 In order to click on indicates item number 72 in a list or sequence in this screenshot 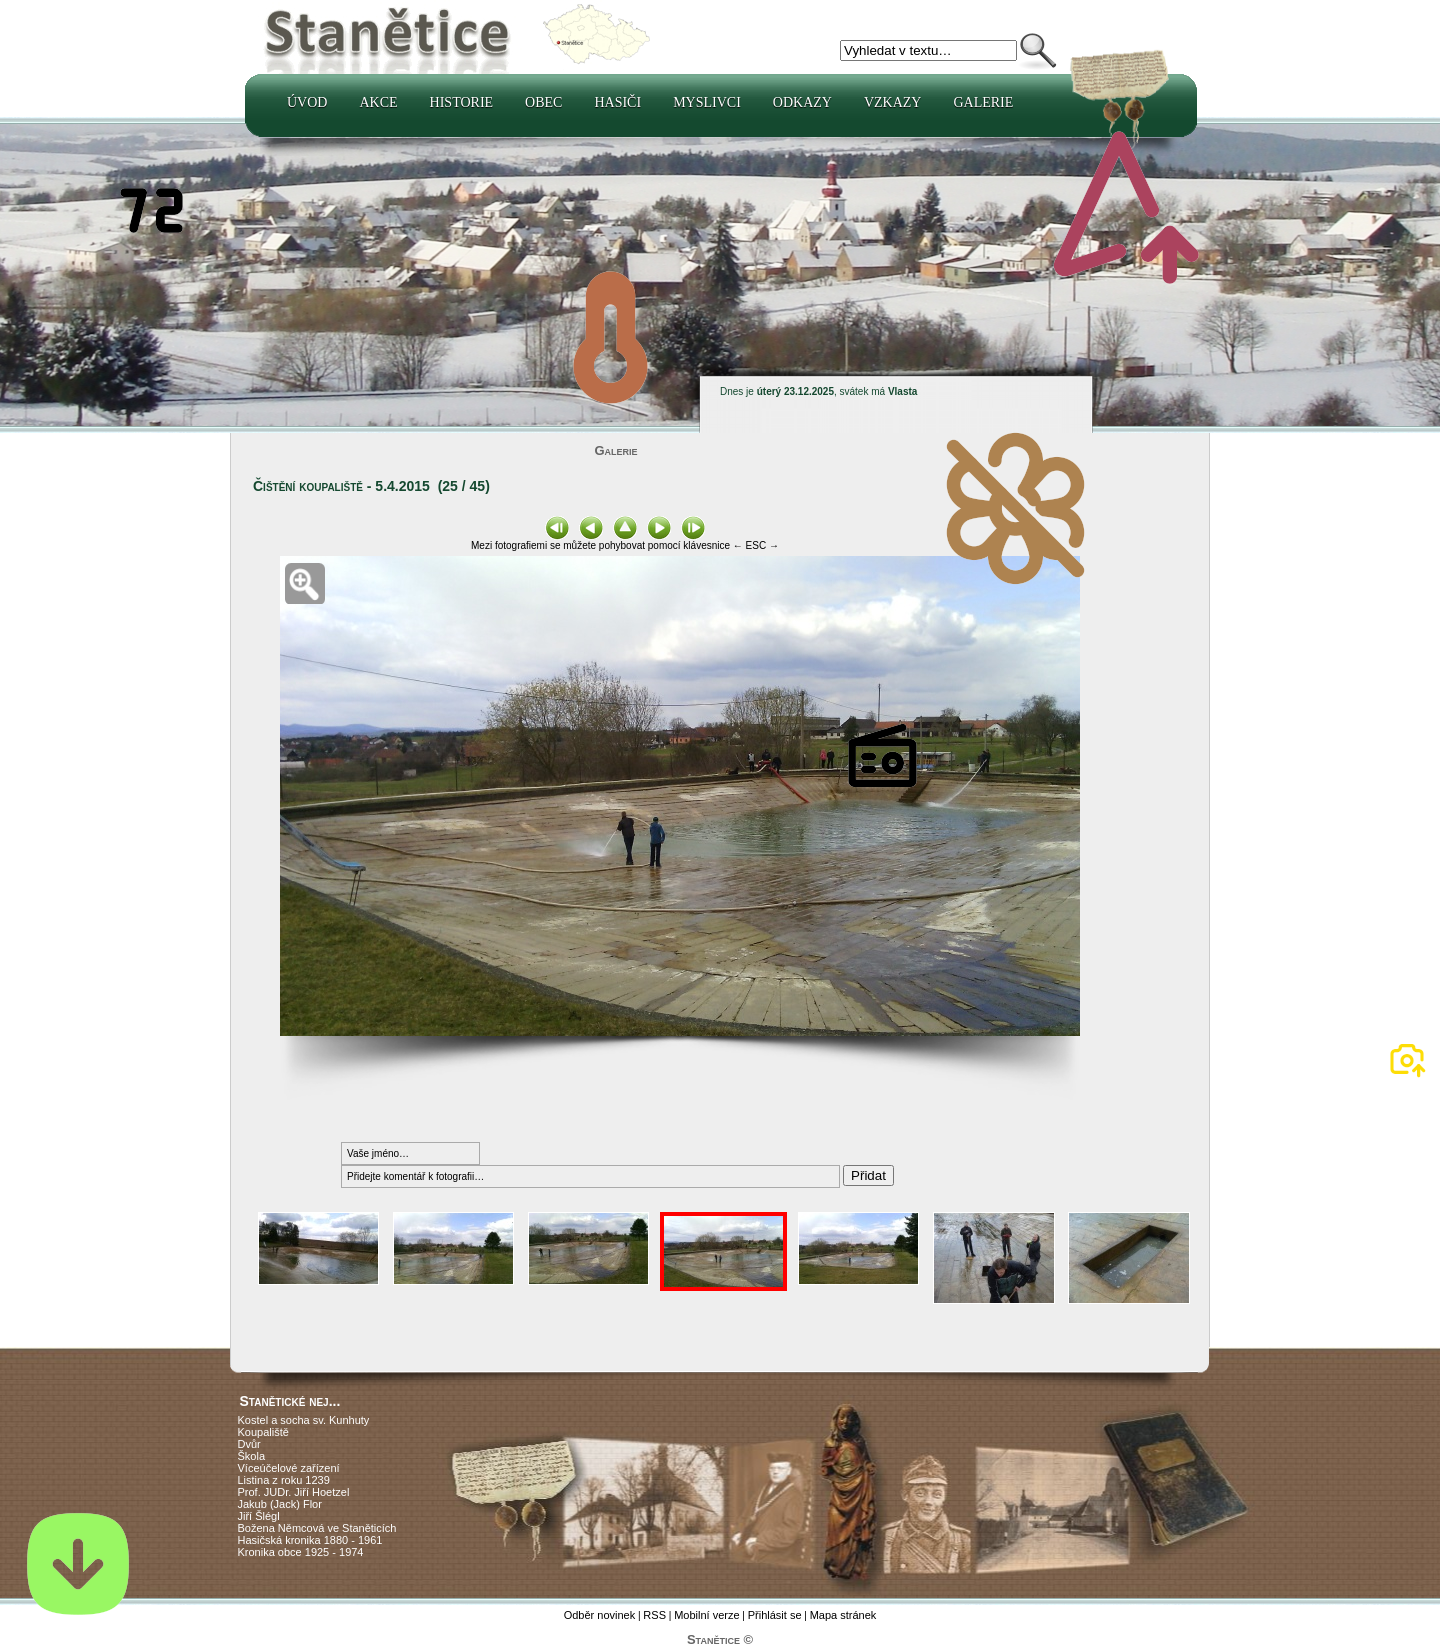, I will do `click(151, 210)`.